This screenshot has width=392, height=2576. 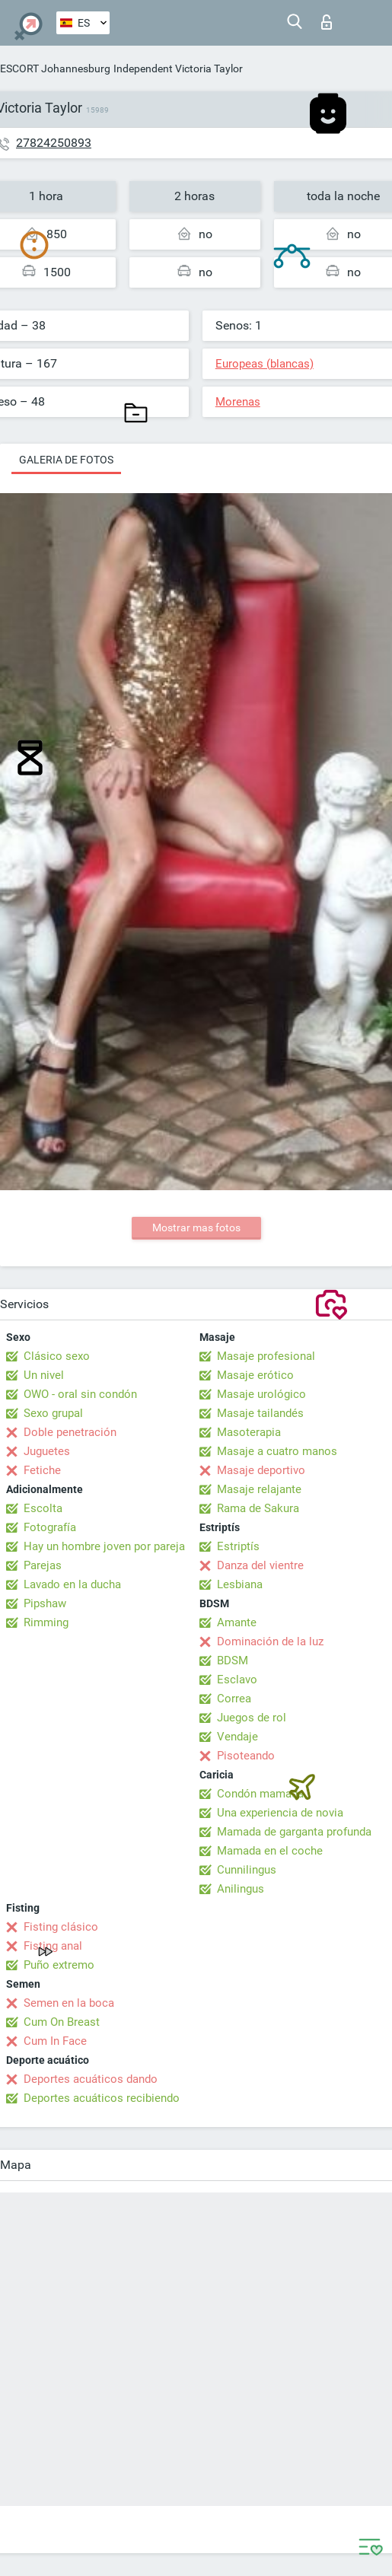 What do you see at coordinates (328, 113) in the screenshot?
I see `access building blocks or modular components` at bounding box center [328, 113].